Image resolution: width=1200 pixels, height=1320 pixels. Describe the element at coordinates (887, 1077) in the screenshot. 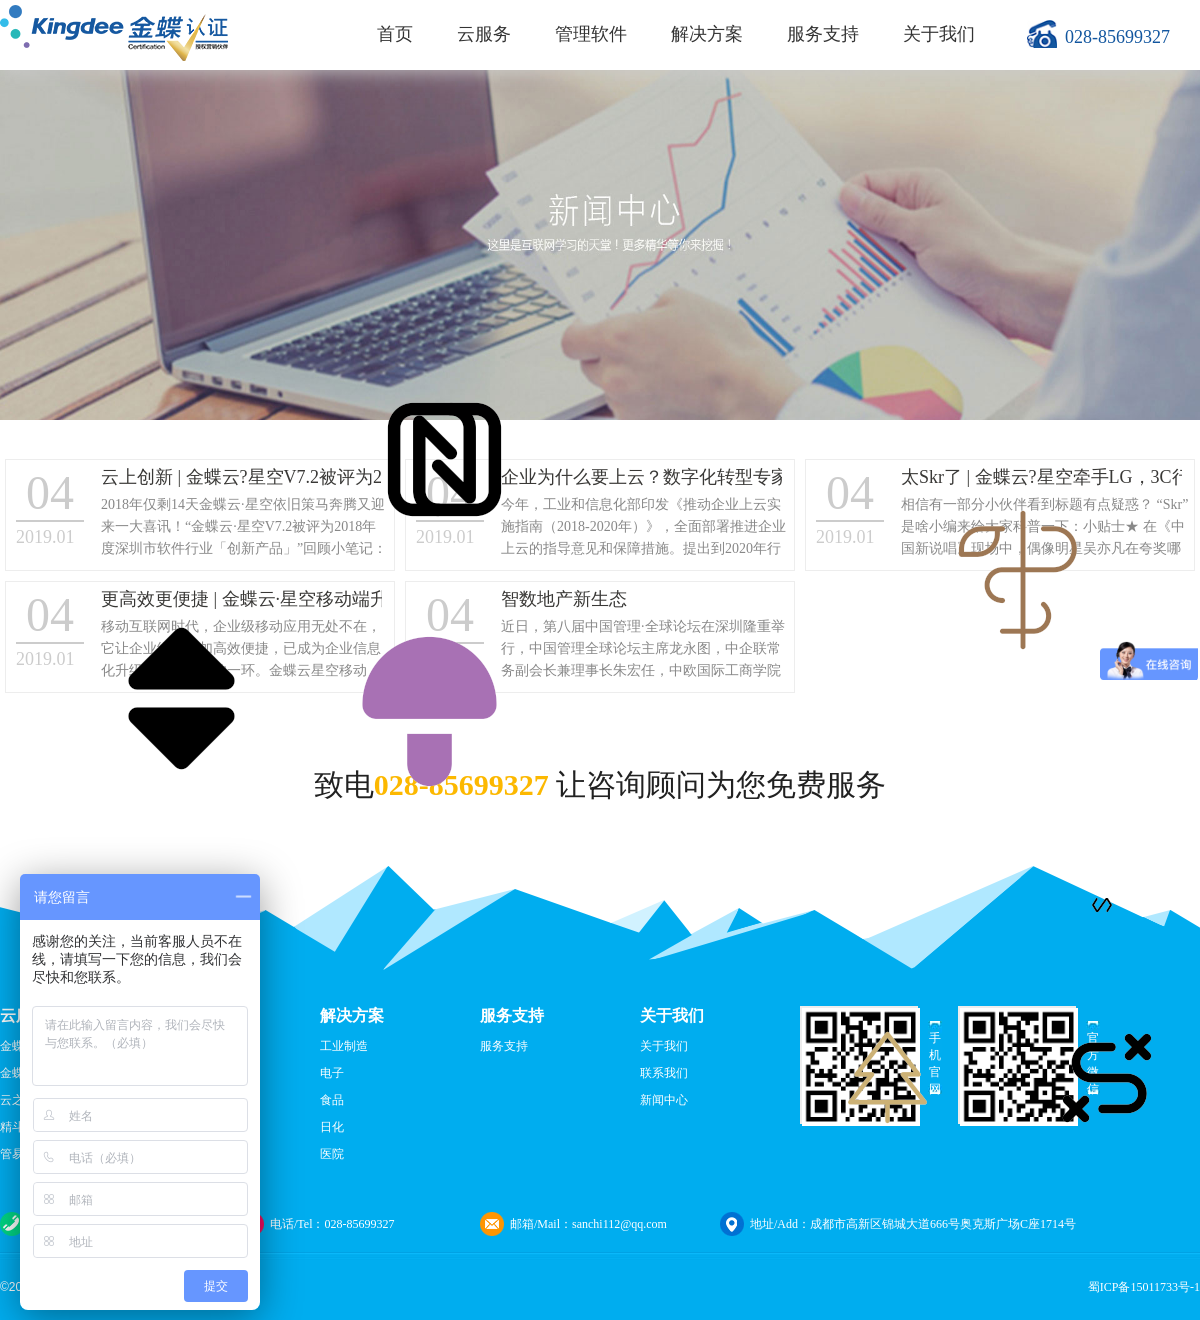

I see `access nature or outdoor-related content` at that location.